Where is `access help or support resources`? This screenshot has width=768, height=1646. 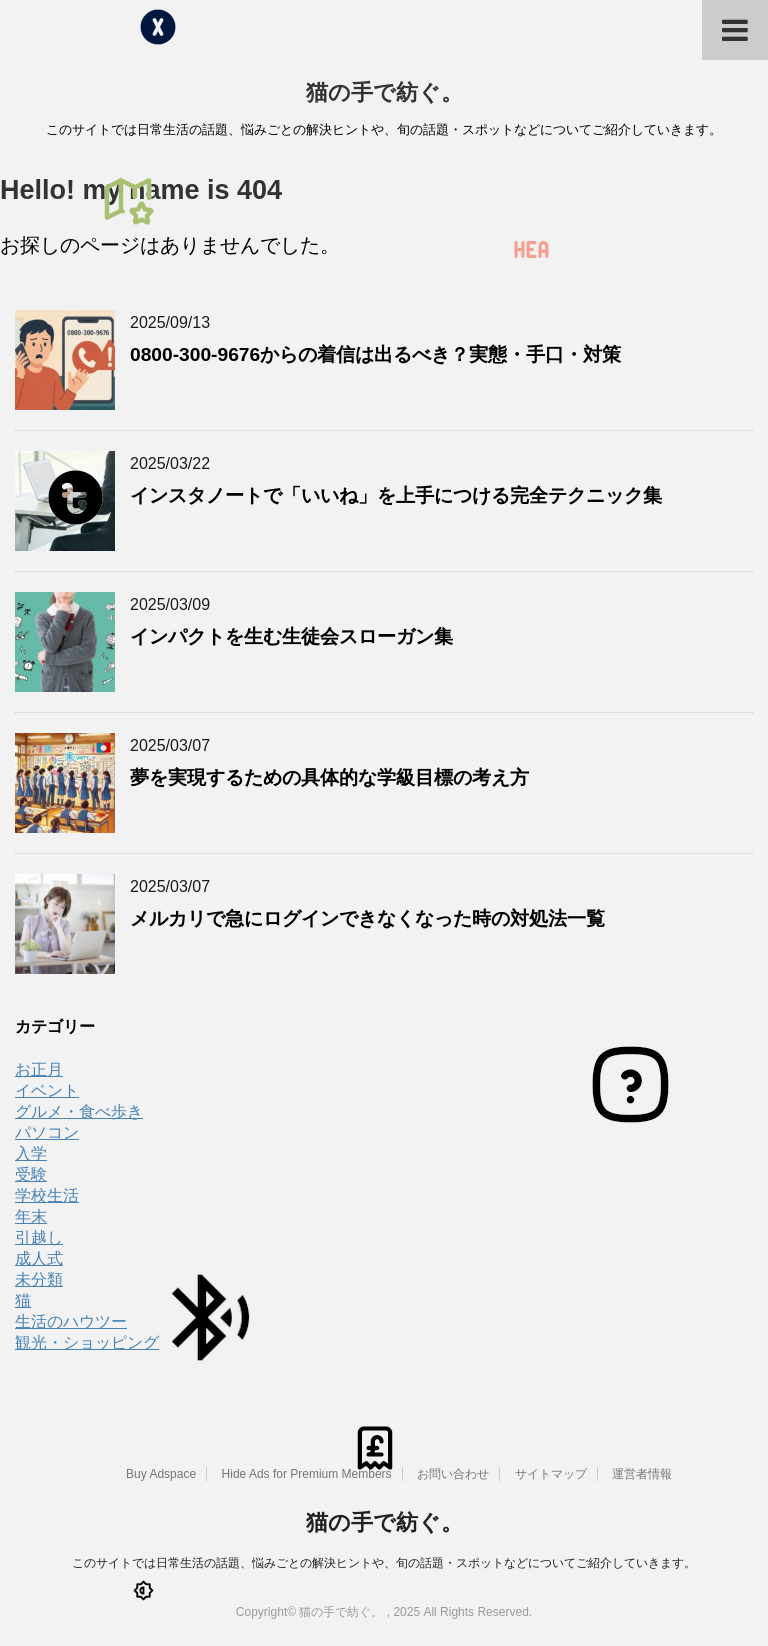 access help or support resources is located at coordinates (630, 1084).